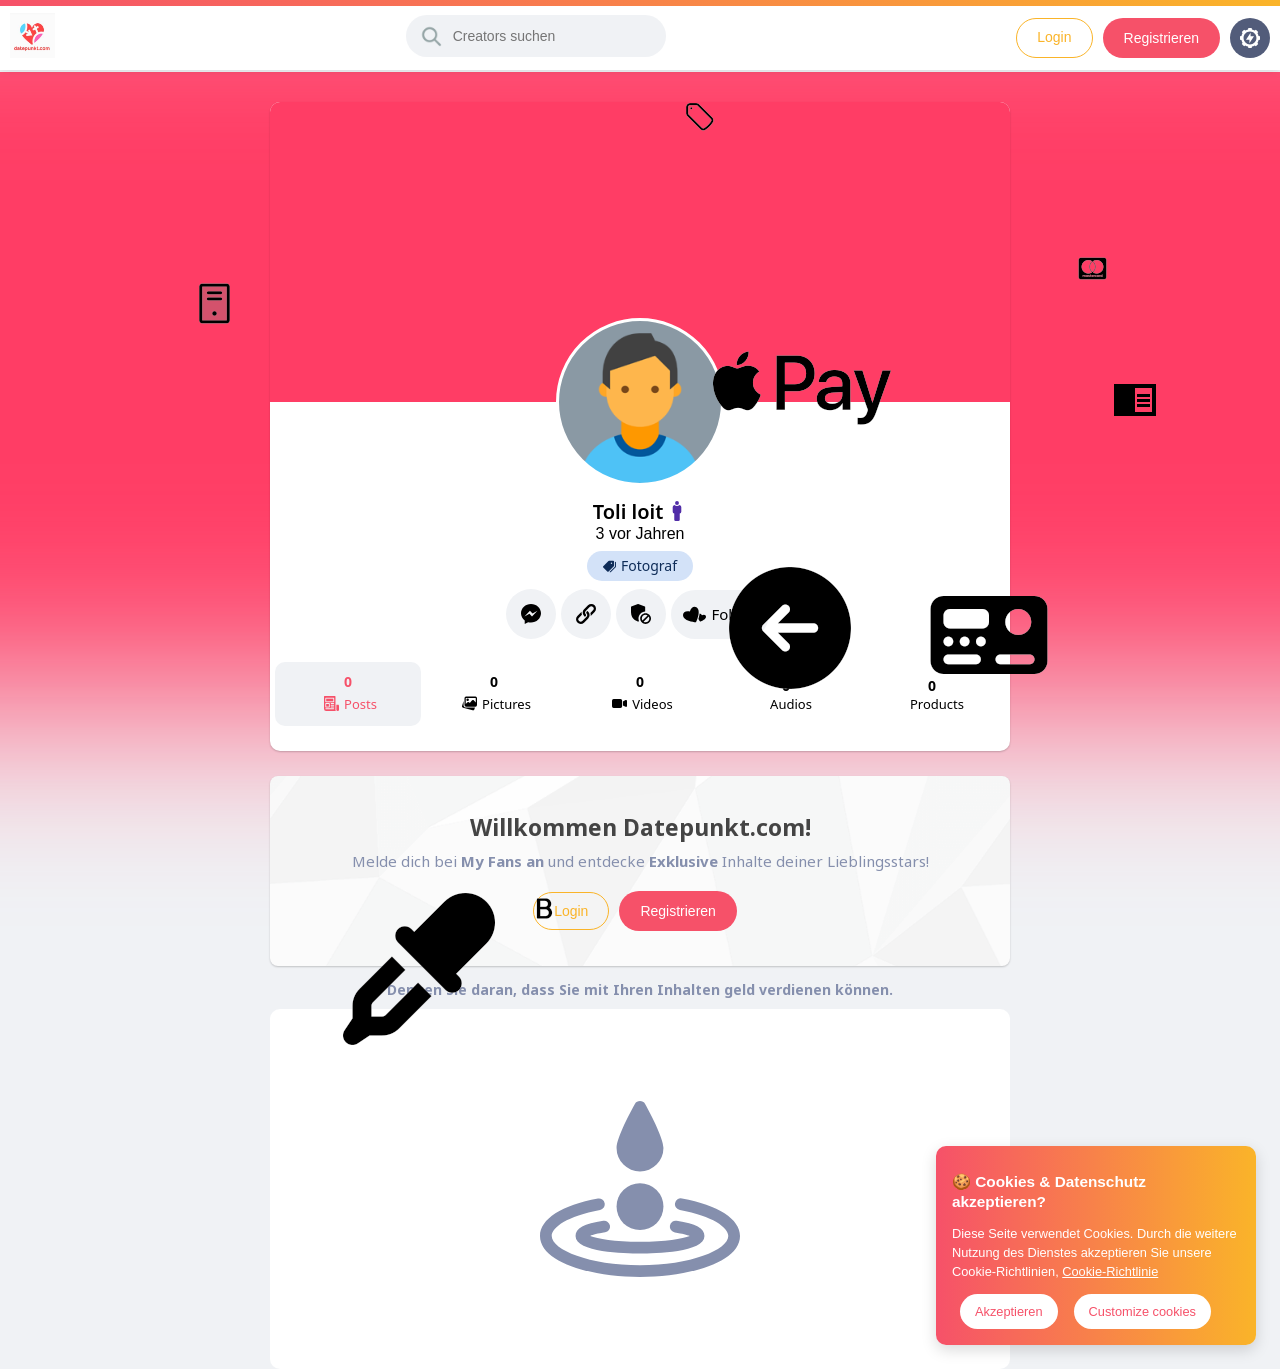 The image size is (1280, 1369). I want to click on add or view tags for an item, so click(699, 116).